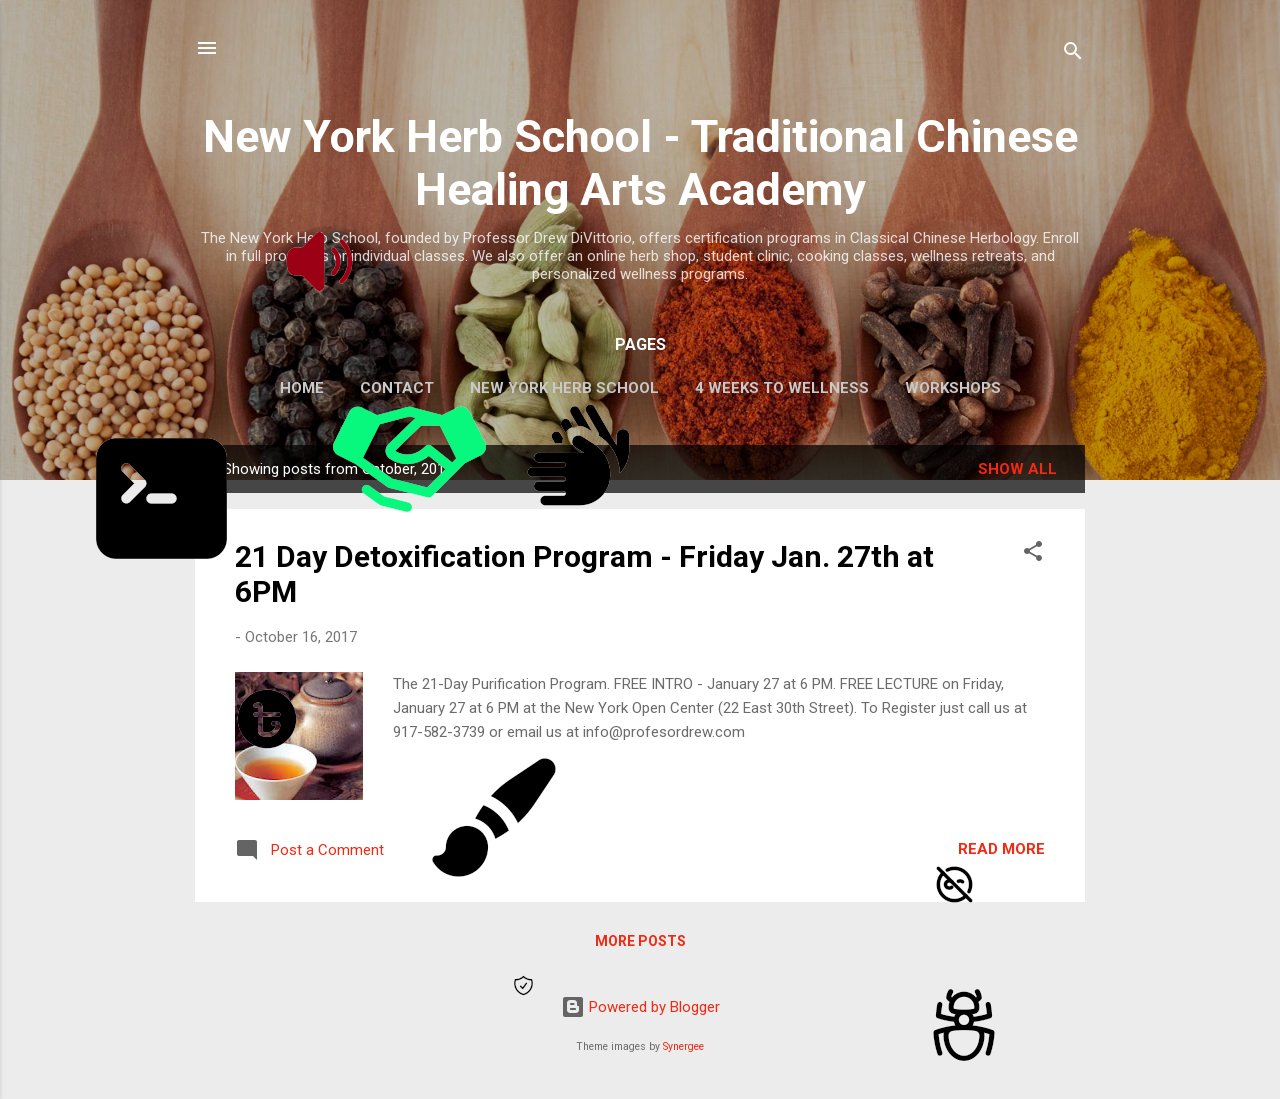 This screenshot has width=1280, height=1099. What do you see at coordinates (523, 985) in the screenshot?
I see `indicates verified security or protection status` at bounding box center [523, 985].